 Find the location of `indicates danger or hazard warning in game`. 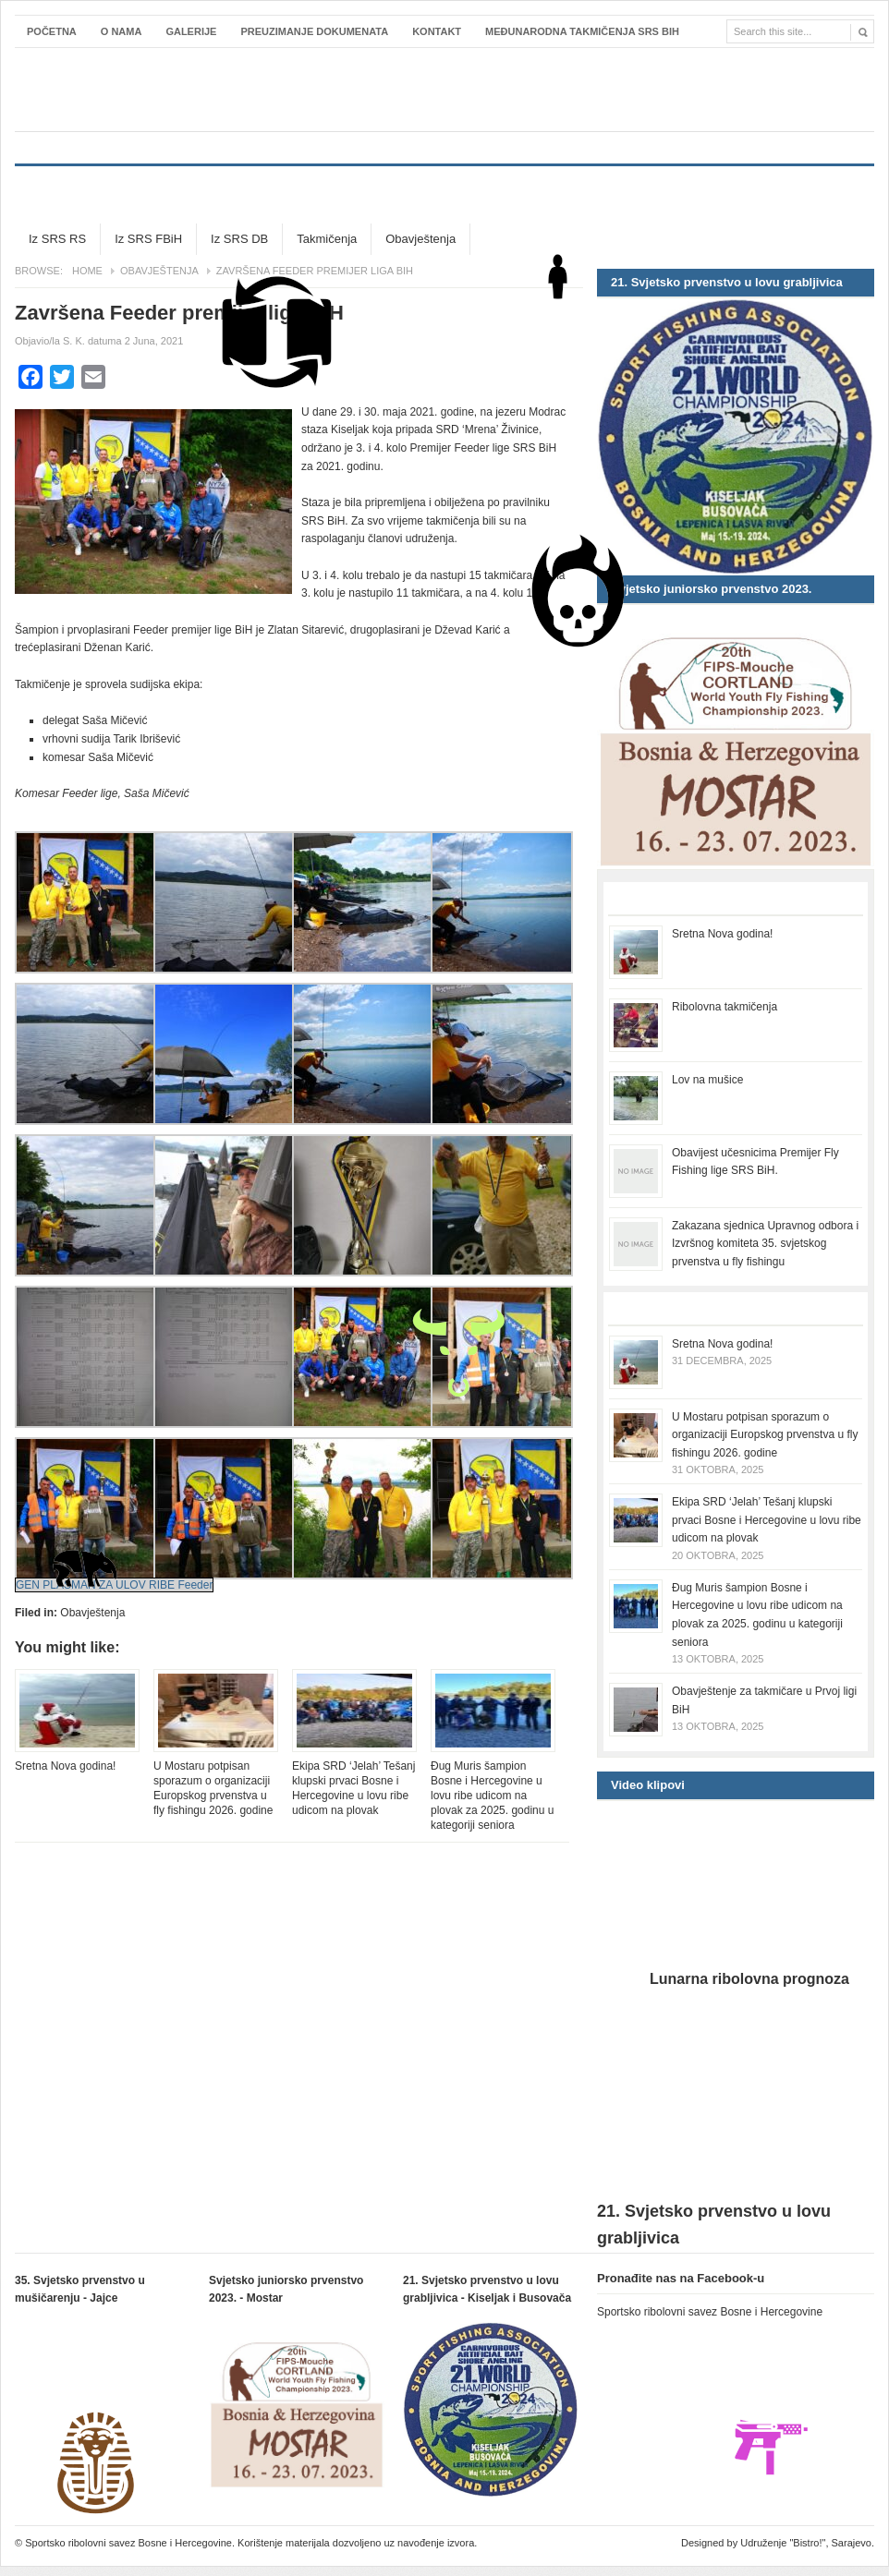

indicates danger or hazard warning in game is located at coordinates (578, 590).